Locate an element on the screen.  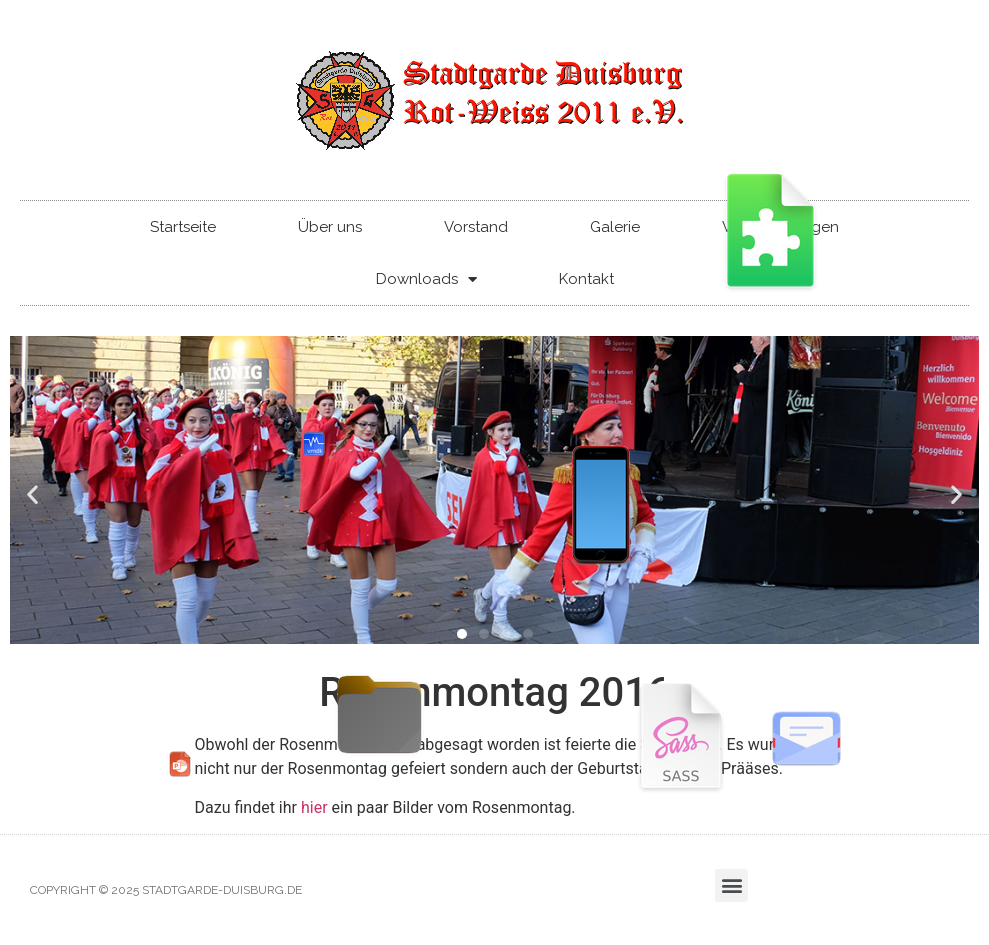
iPhone 8 device connected to your Mac is located at coordinates (601, 506).